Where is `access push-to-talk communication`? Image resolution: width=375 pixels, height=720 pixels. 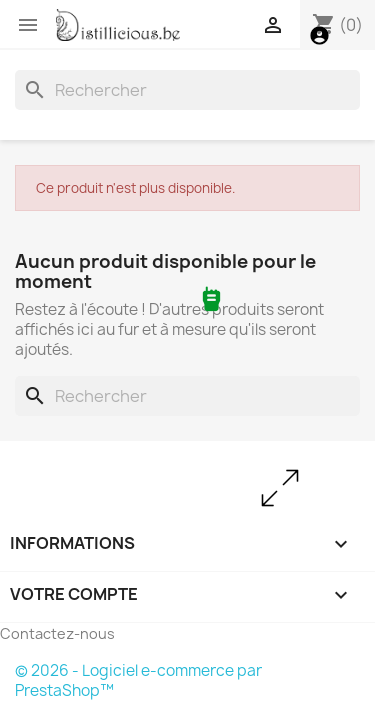
access push-to-talk communication is located at coordinates (211, 299).